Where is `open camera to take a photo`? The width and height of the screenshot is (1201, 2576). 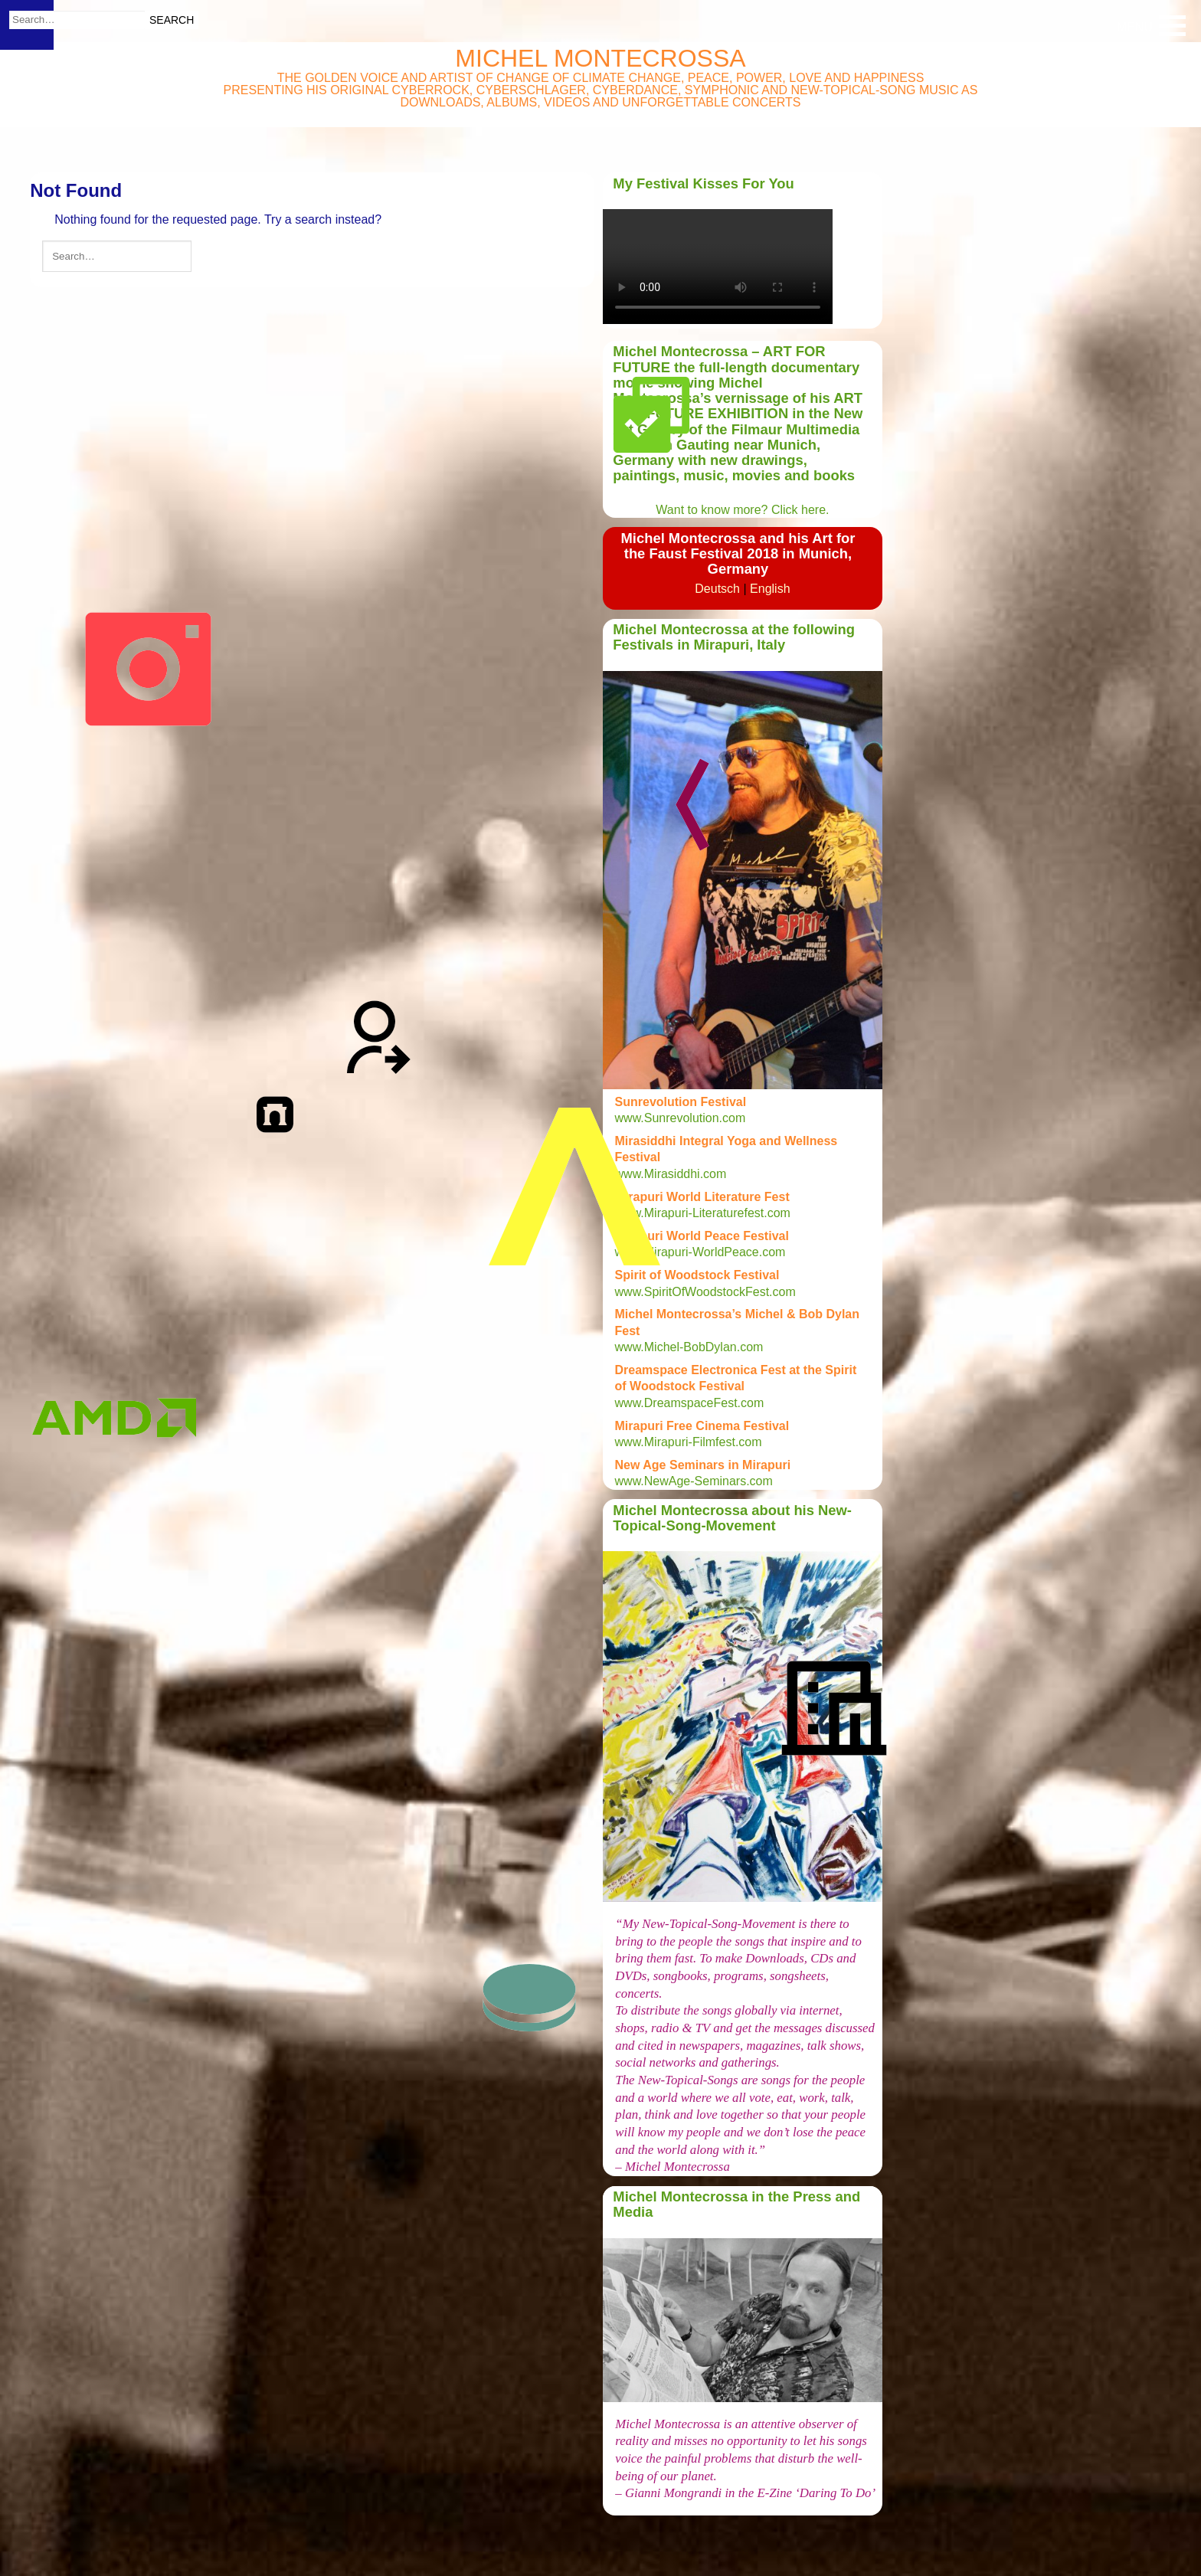 open camera to take a photo is located at coordinates (148, 669).